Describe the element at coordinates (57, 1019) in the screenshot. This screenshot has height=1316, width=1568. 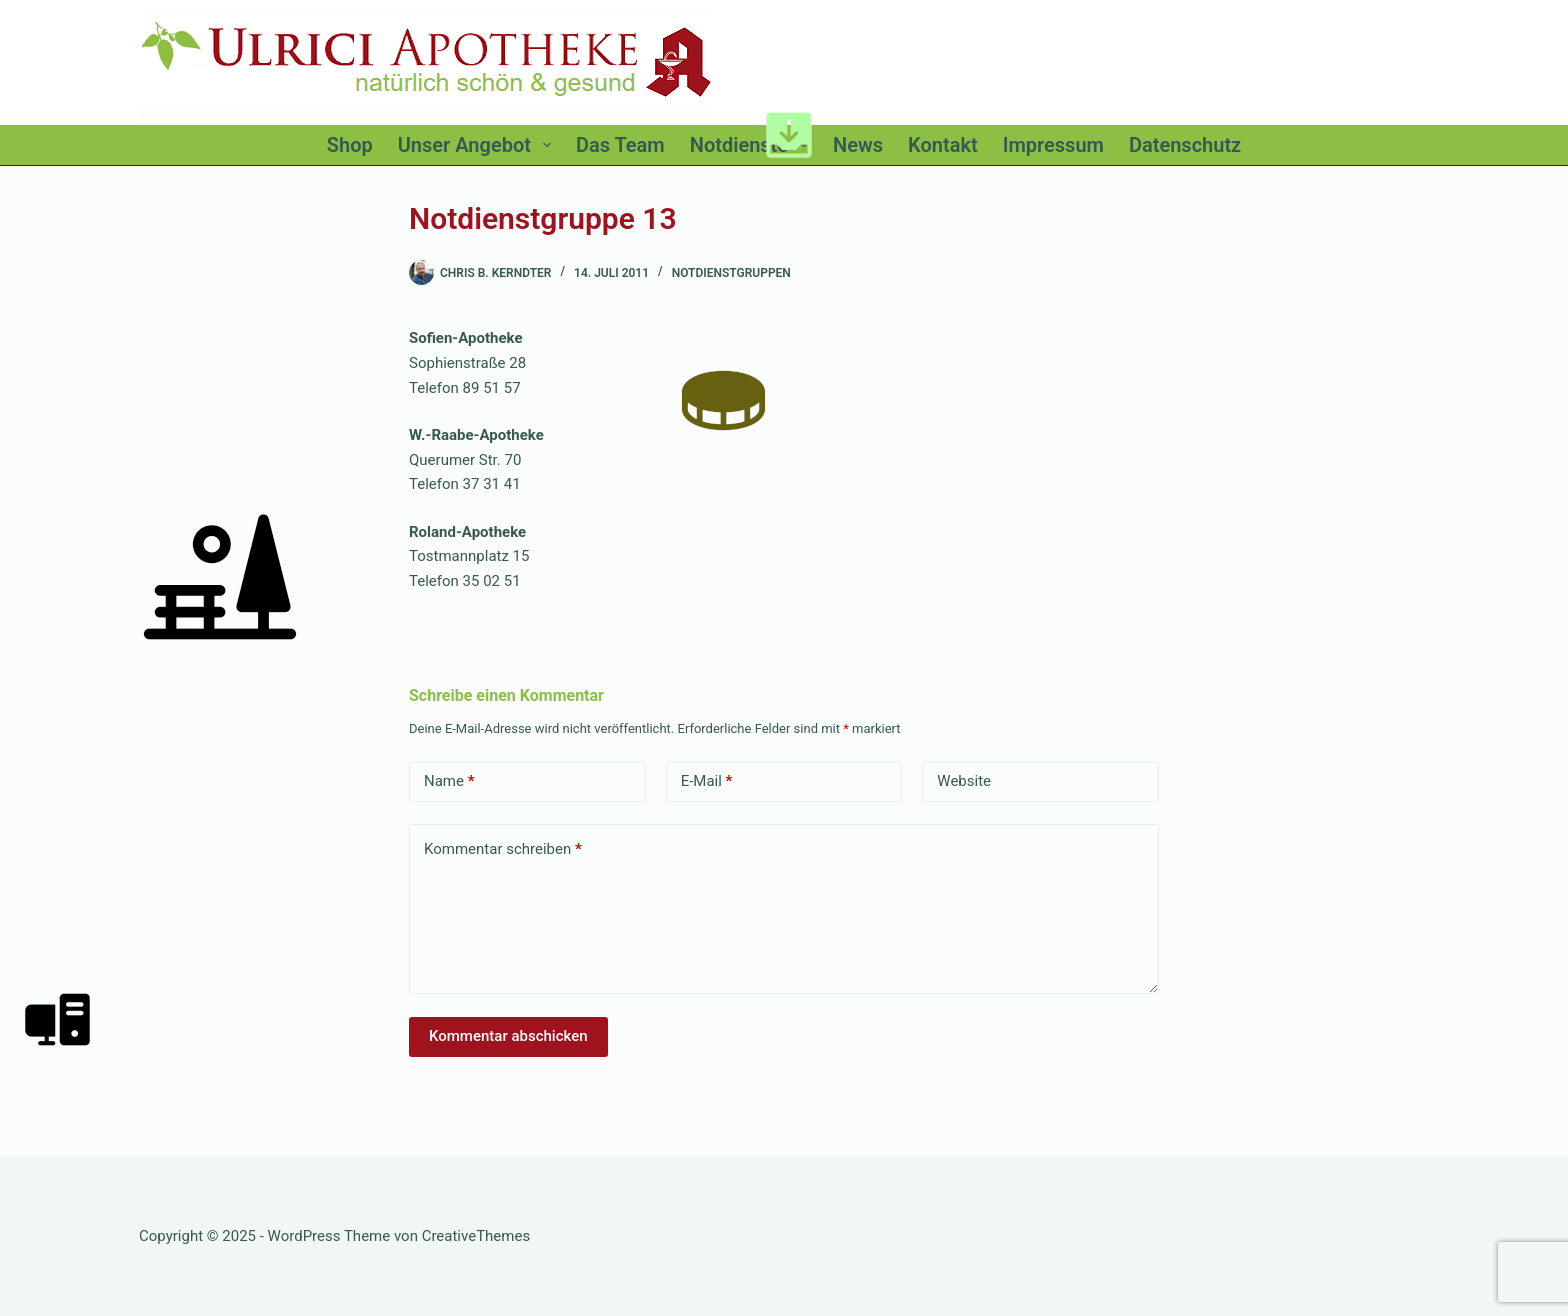
I see `access desktop computer settings` at that location.